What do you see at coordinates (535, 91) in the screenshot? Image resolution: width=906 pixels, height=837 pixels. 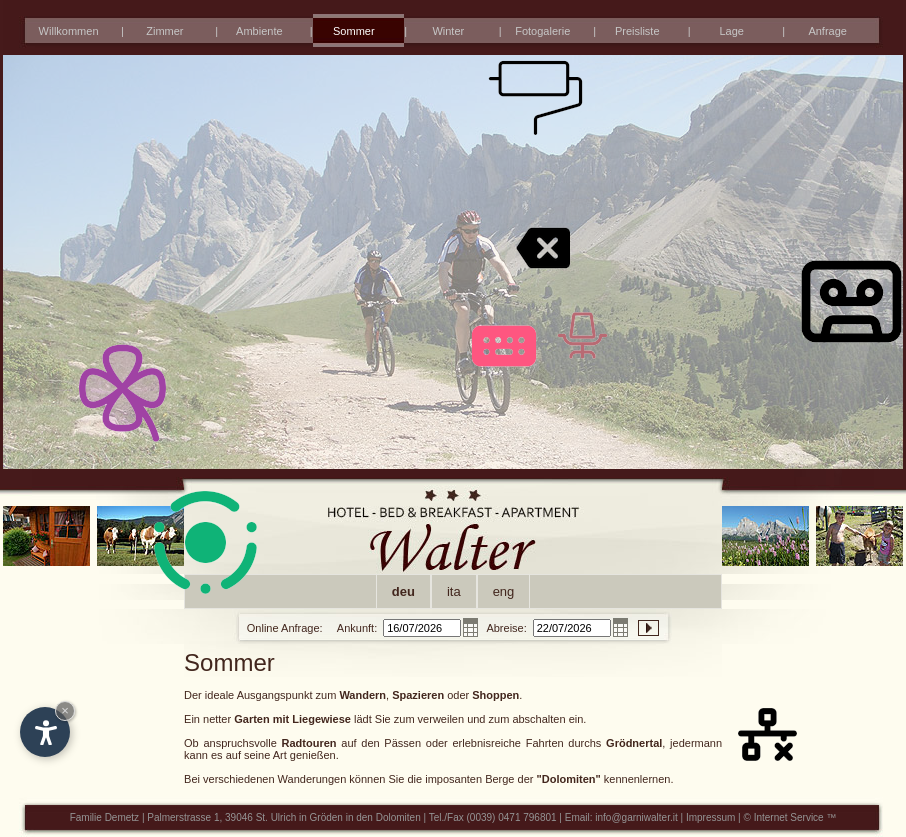 I see `access painting or drawing tools` at bounding box center [535, 91].